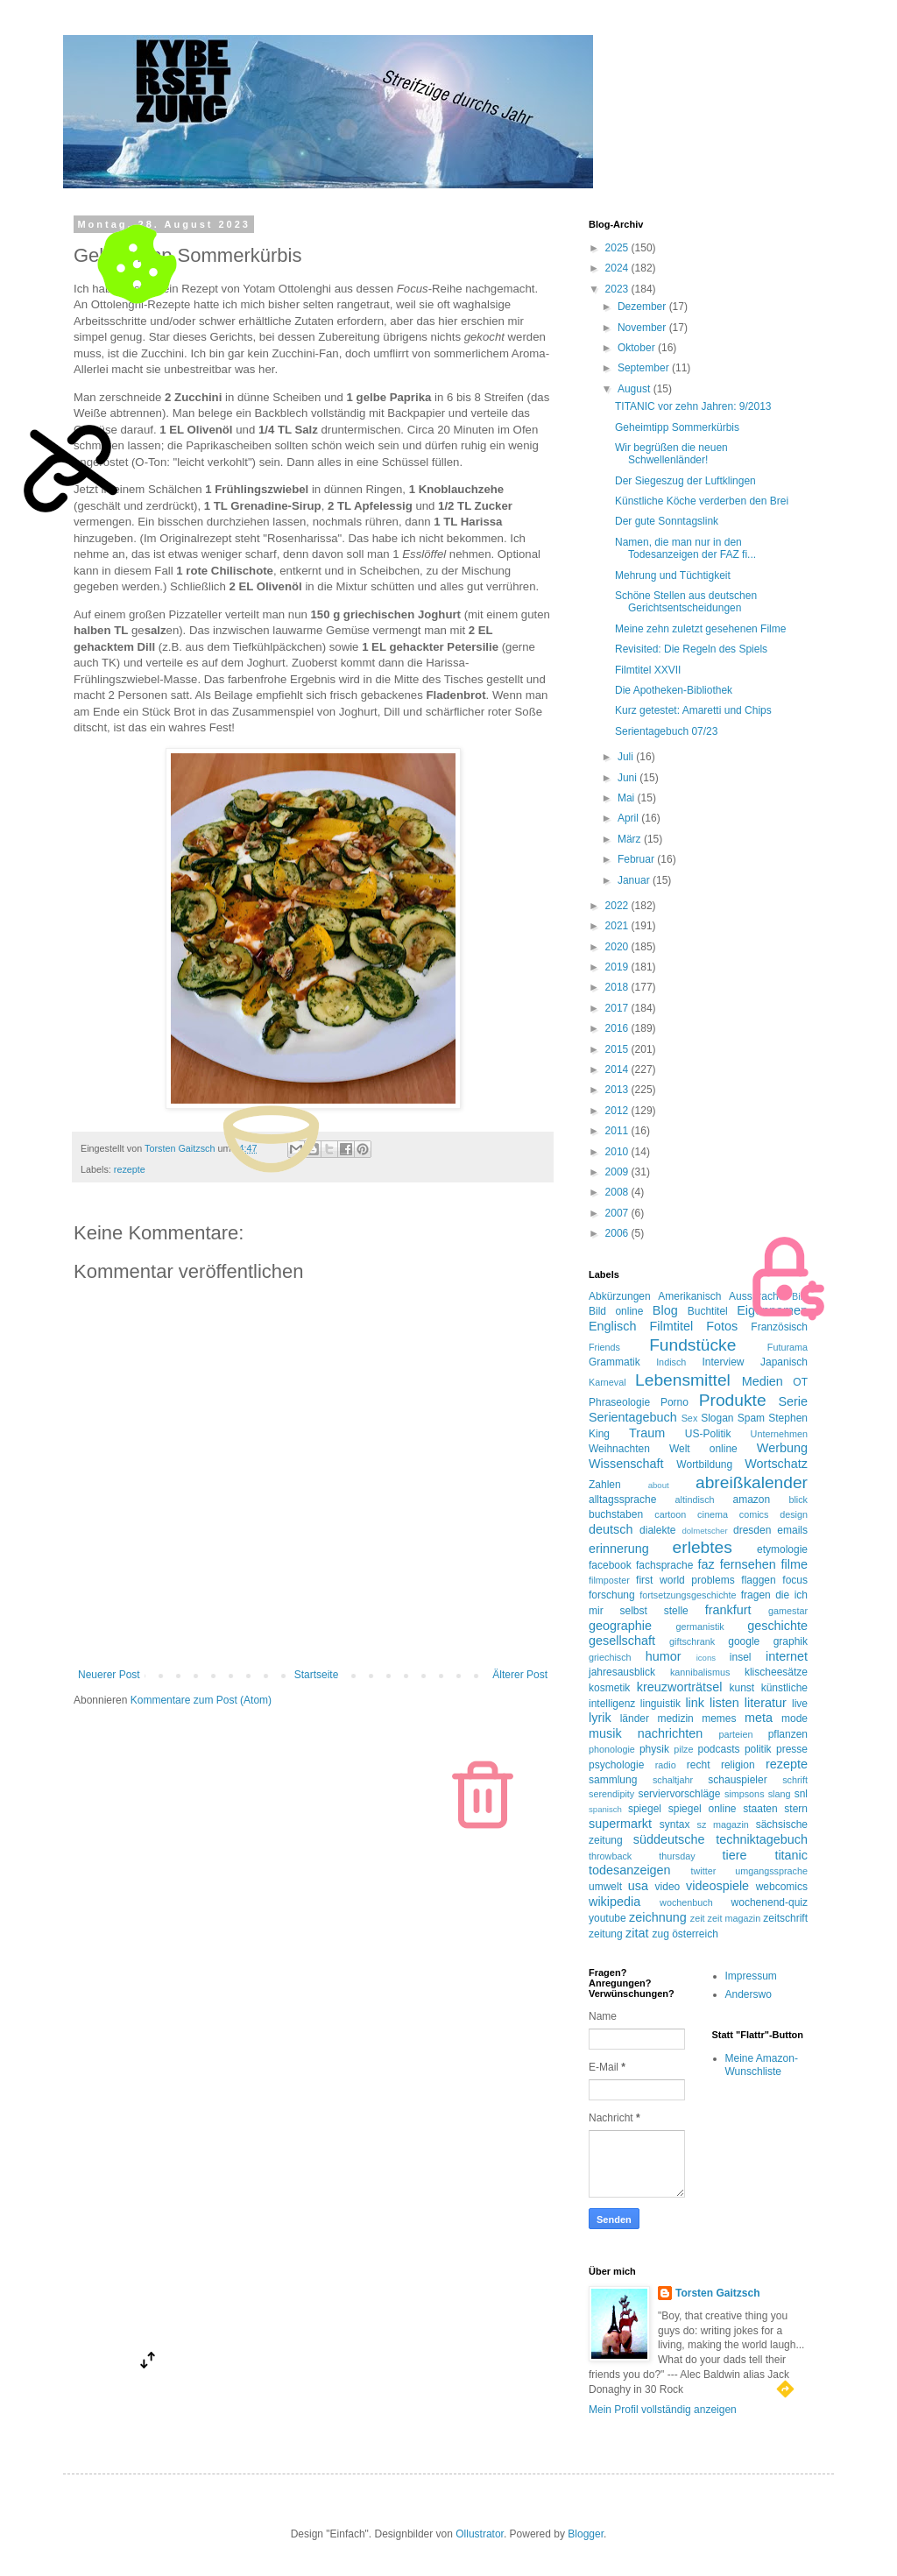 The width and height of the screenshot is (897, 2576). I want to click on delete selected item, so click(483, 1795).